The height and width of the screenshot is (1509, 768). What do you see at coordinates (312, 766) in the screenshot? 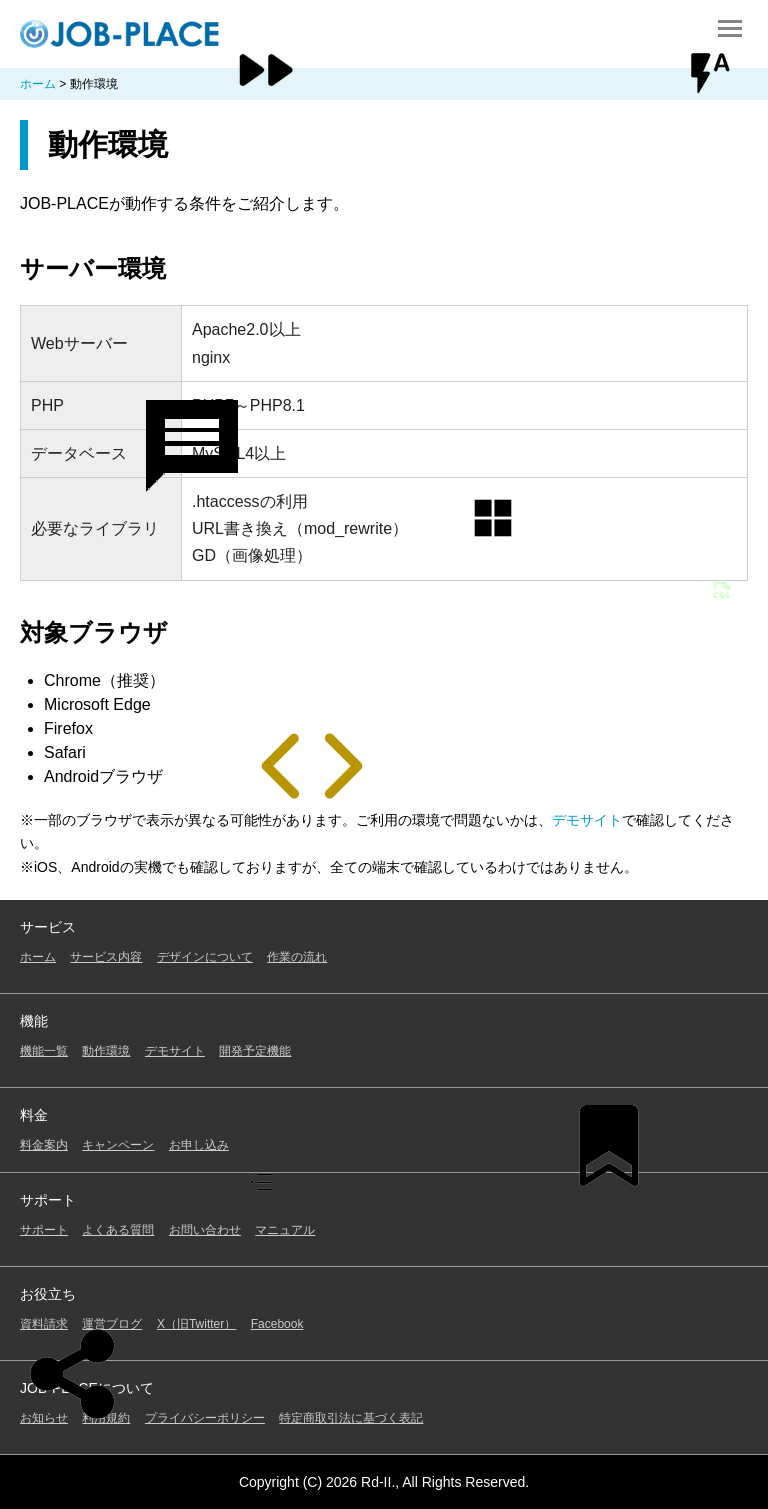
I see `view source code` at bounding box center [312, 766].